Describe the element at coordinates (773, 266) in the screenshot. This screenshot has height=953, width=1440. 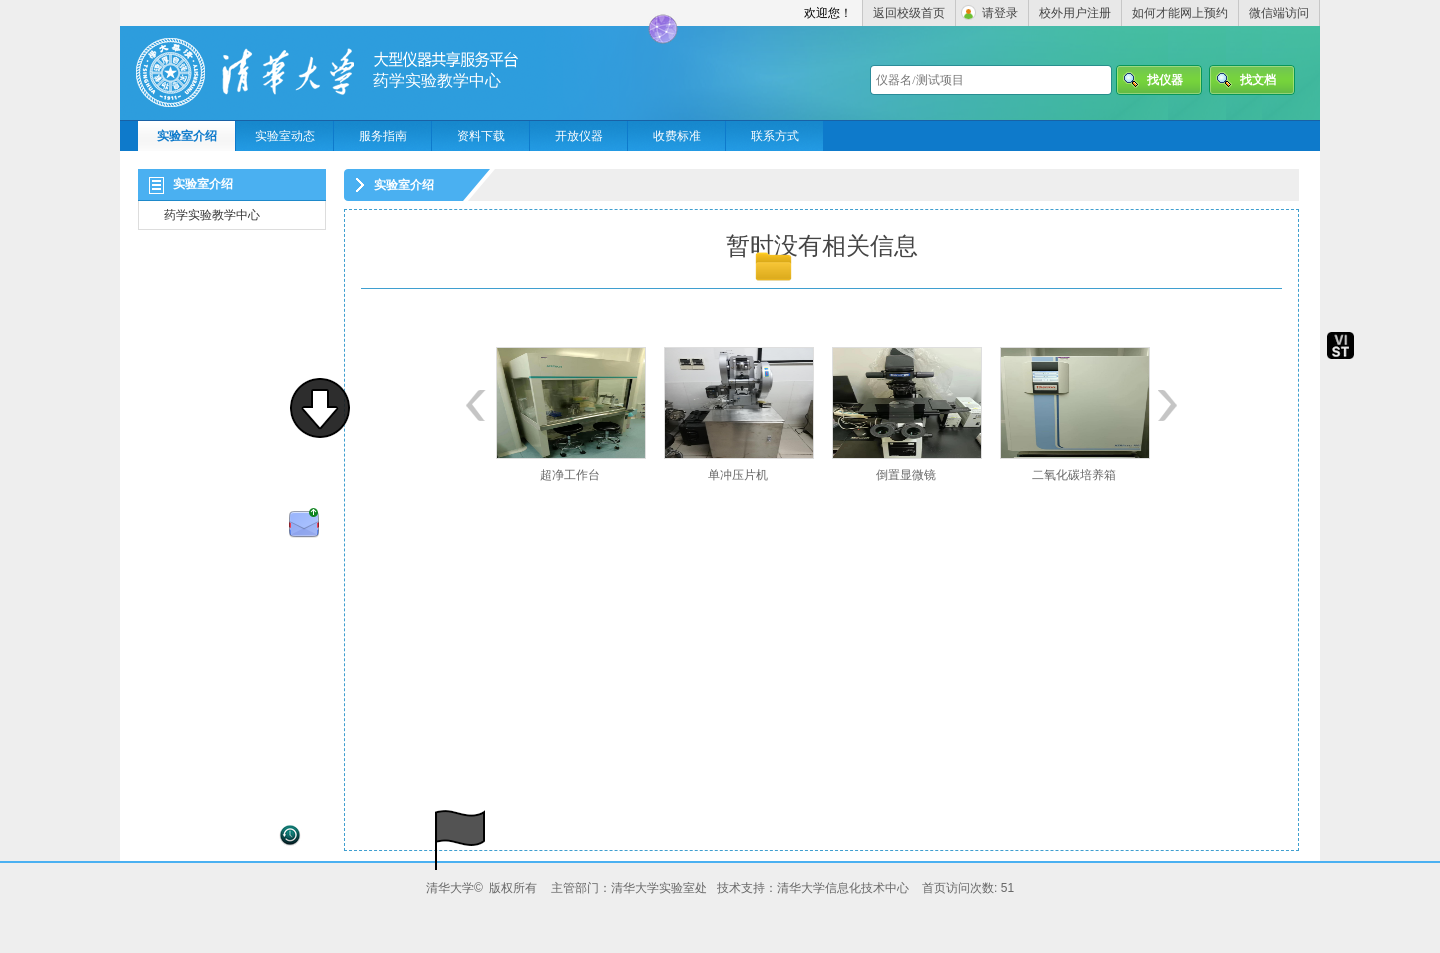
I see `open folder containing files or documents` at that location.